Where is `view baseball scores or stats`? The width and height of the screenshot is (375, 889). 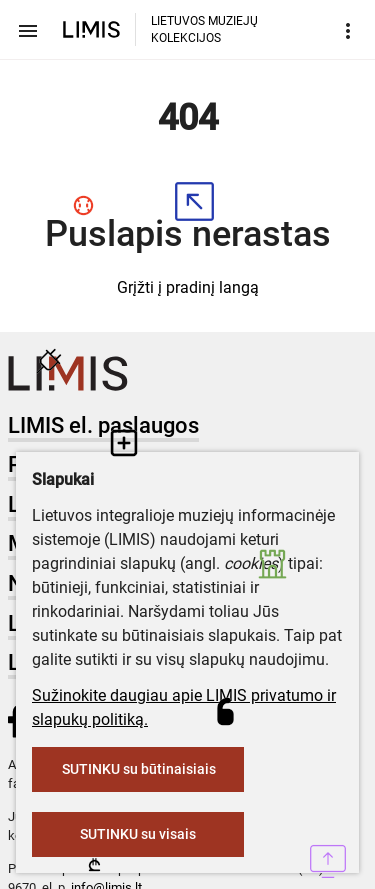 view baseball scores or stats is located at coordinates (83, 205).